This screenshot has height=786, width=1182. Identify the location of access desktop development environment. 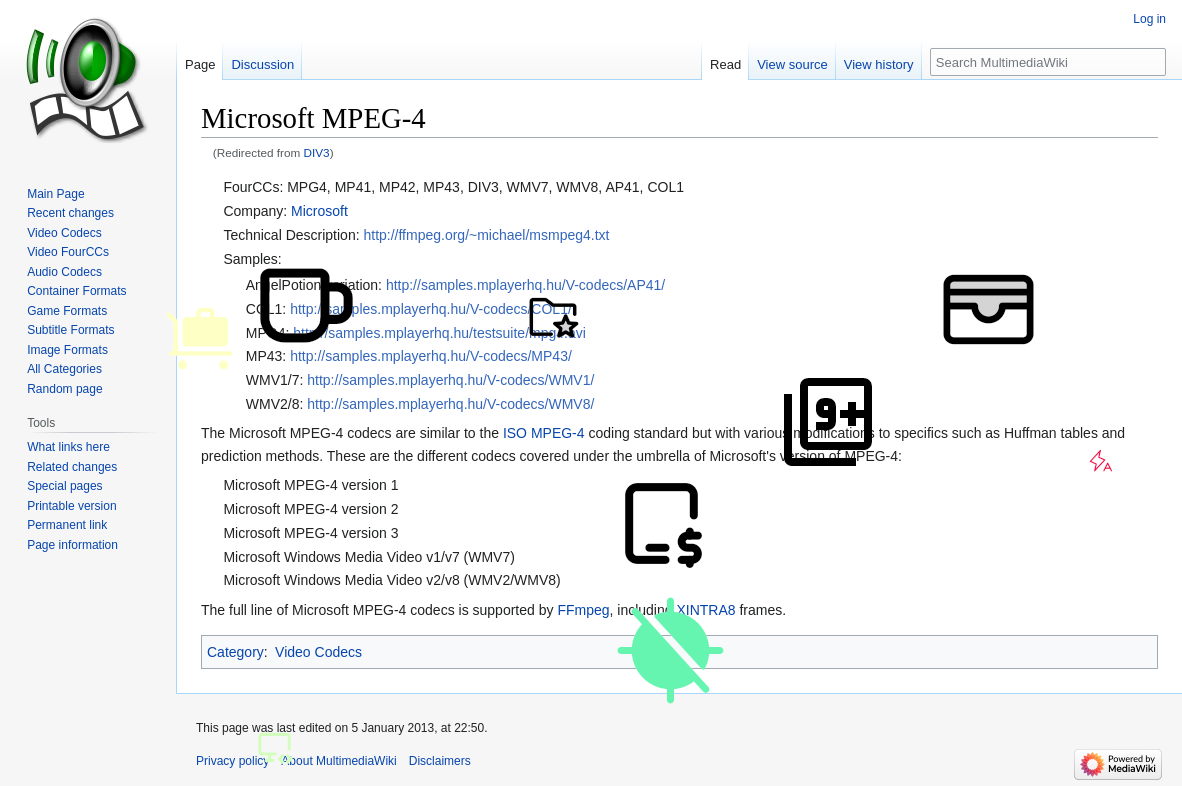
(274, 747).